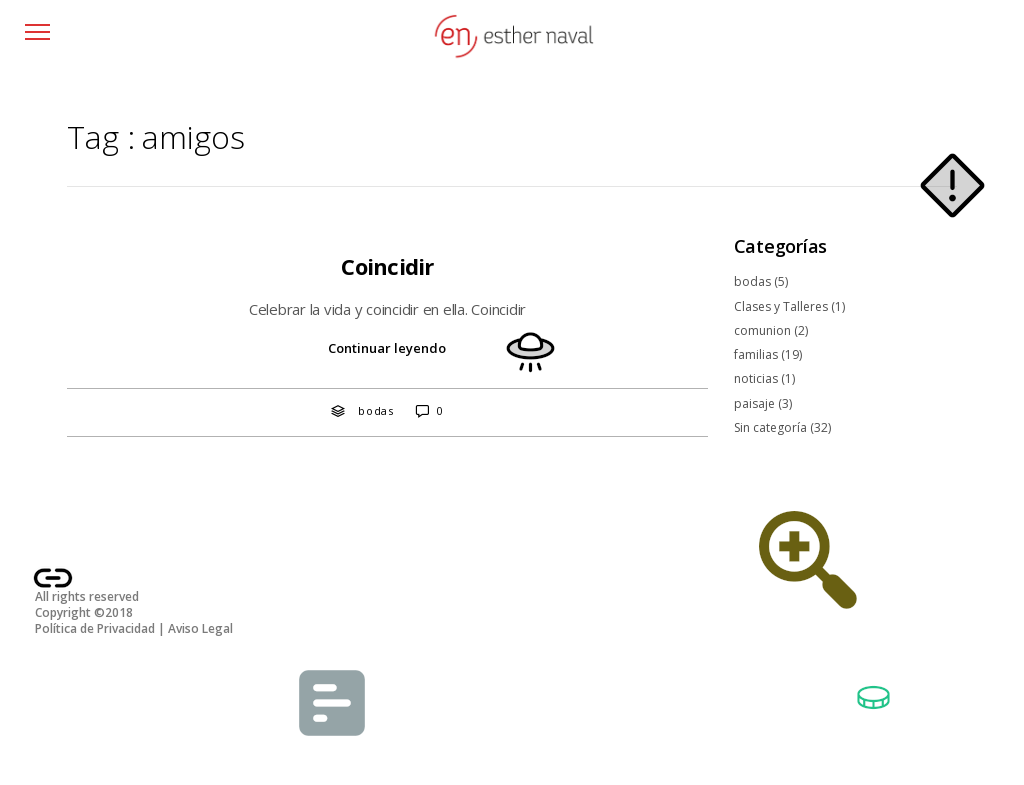  What do you see at coordinates (952, 185) in the screenshot?
I see `indicates a warning or caution state` at bounding box center [952, 185].